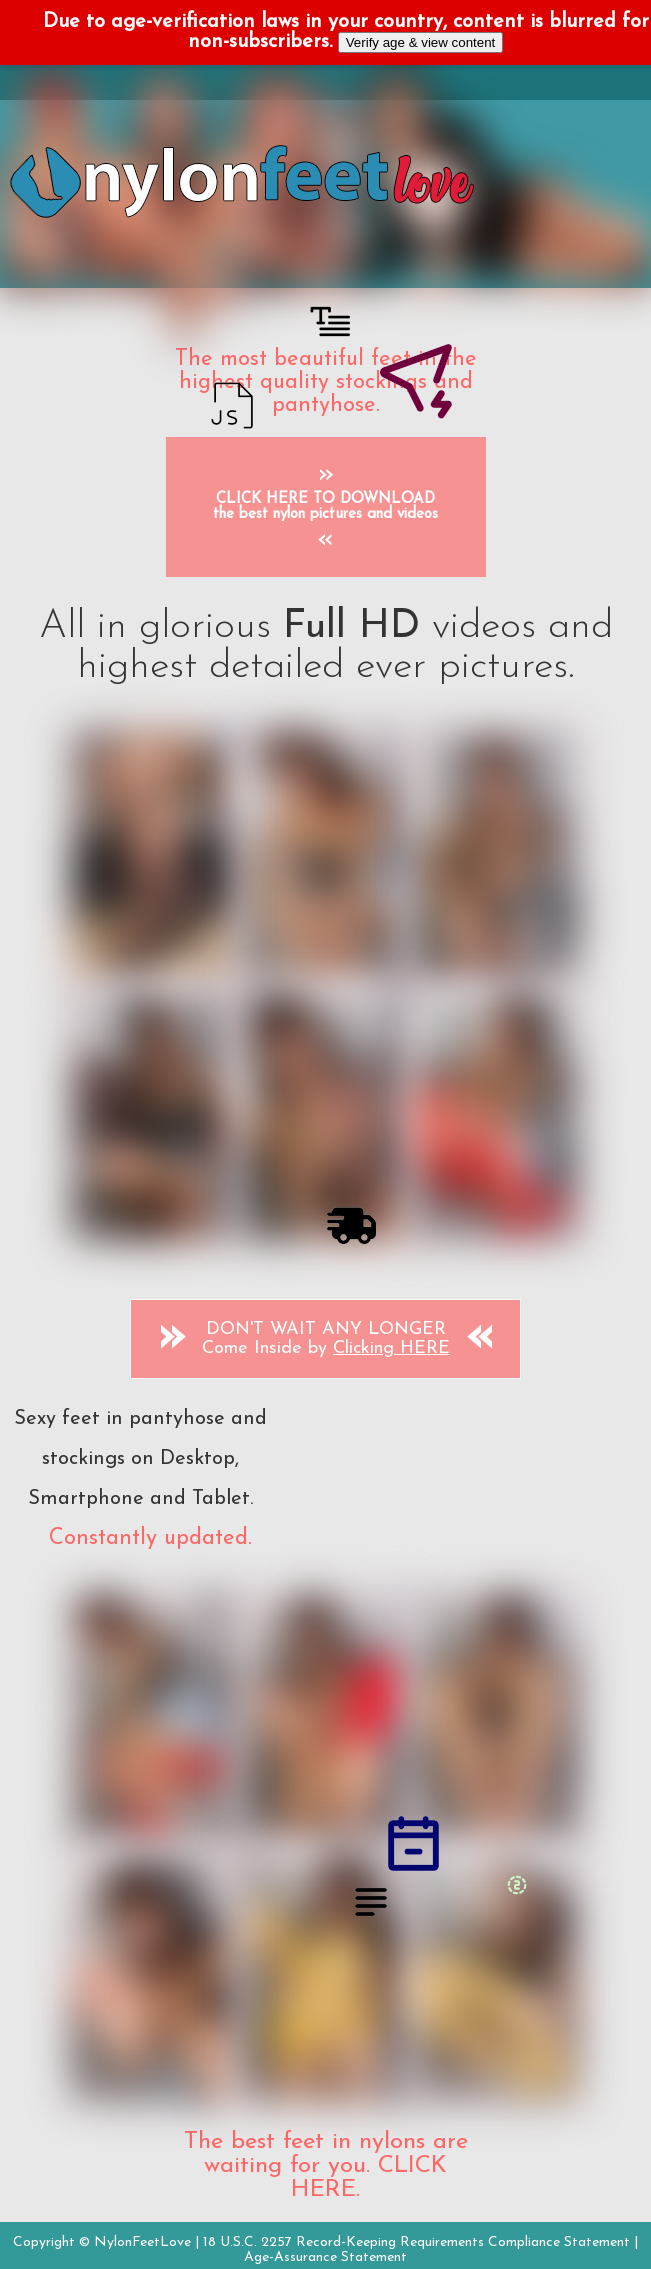  What do you see at coordinates (351, 1224) in the screenshot?
I see `indicates express or expedited shipping` at bounding box center [351, 1224].